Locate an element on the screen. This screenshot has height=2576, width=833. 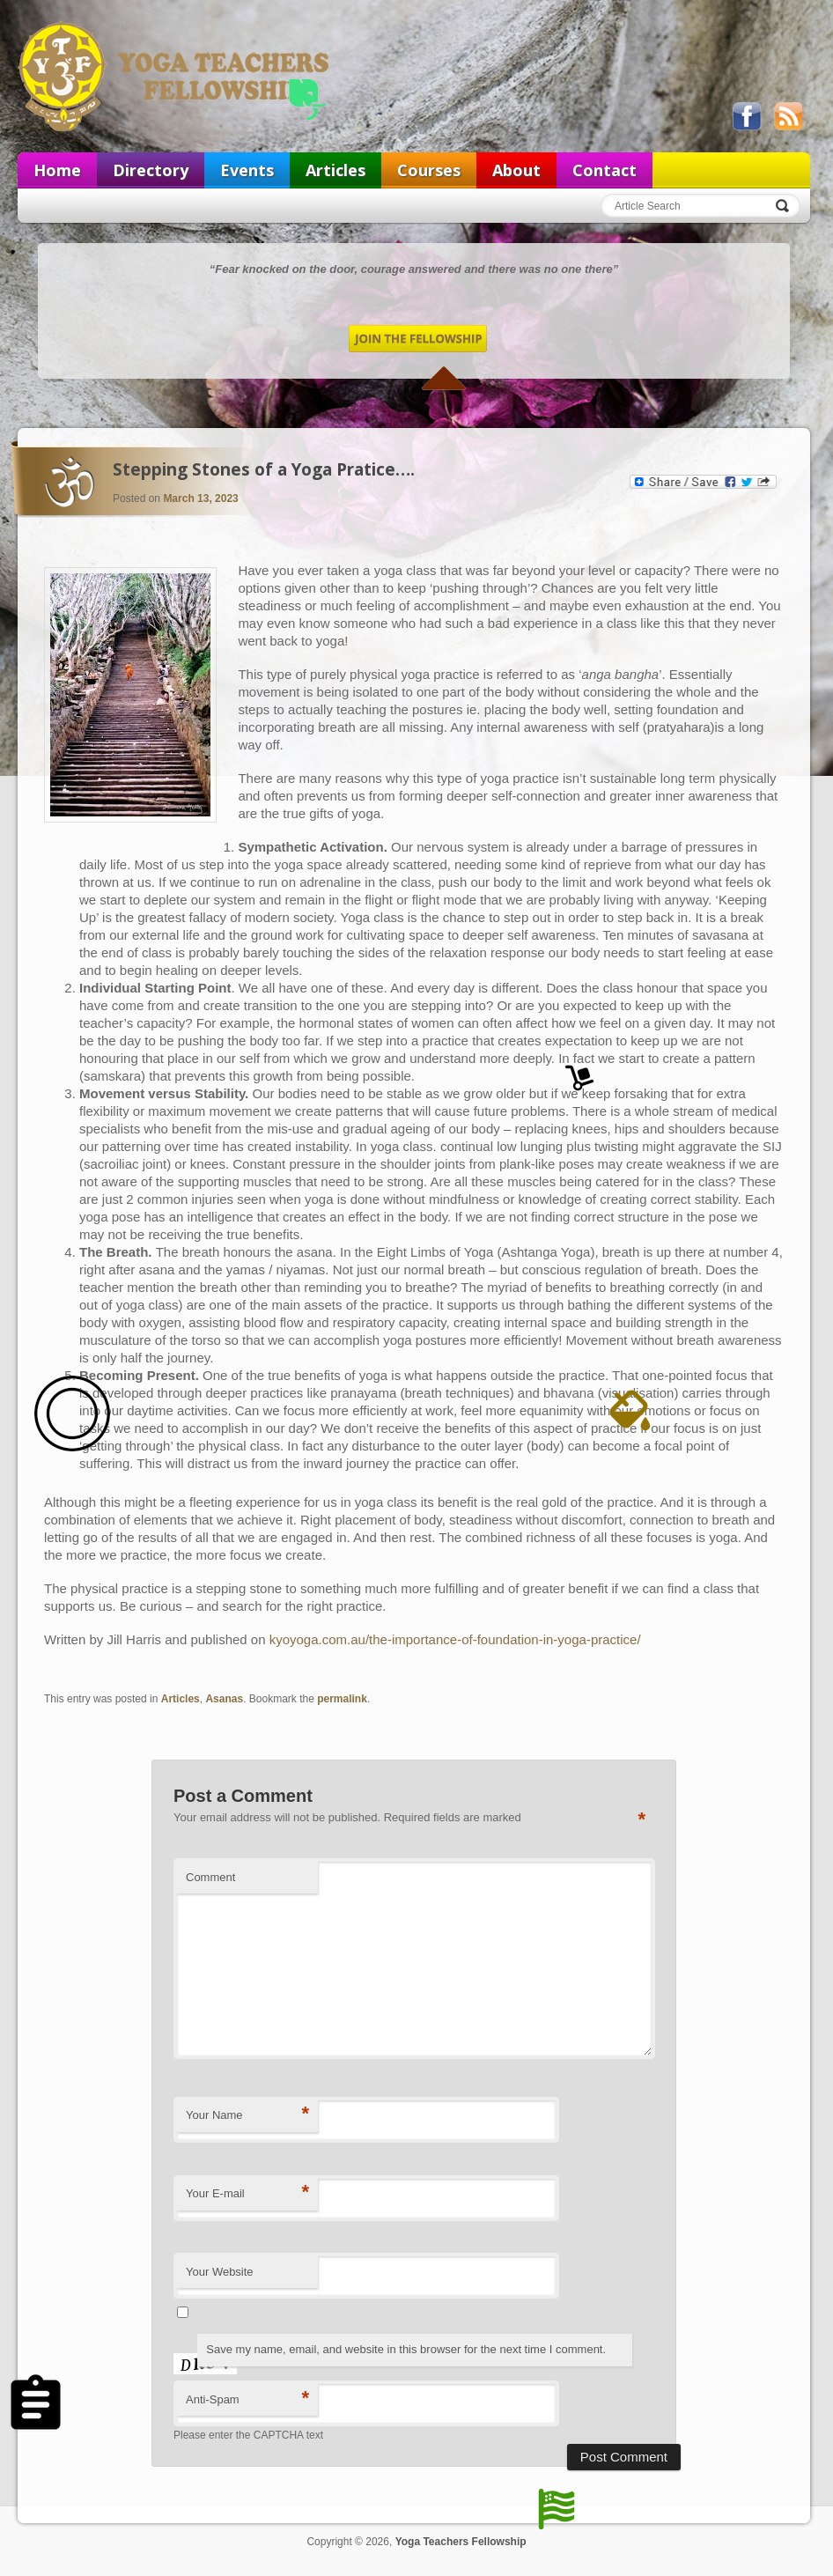
collapse an expanded section is located at coordinates (444, 378).